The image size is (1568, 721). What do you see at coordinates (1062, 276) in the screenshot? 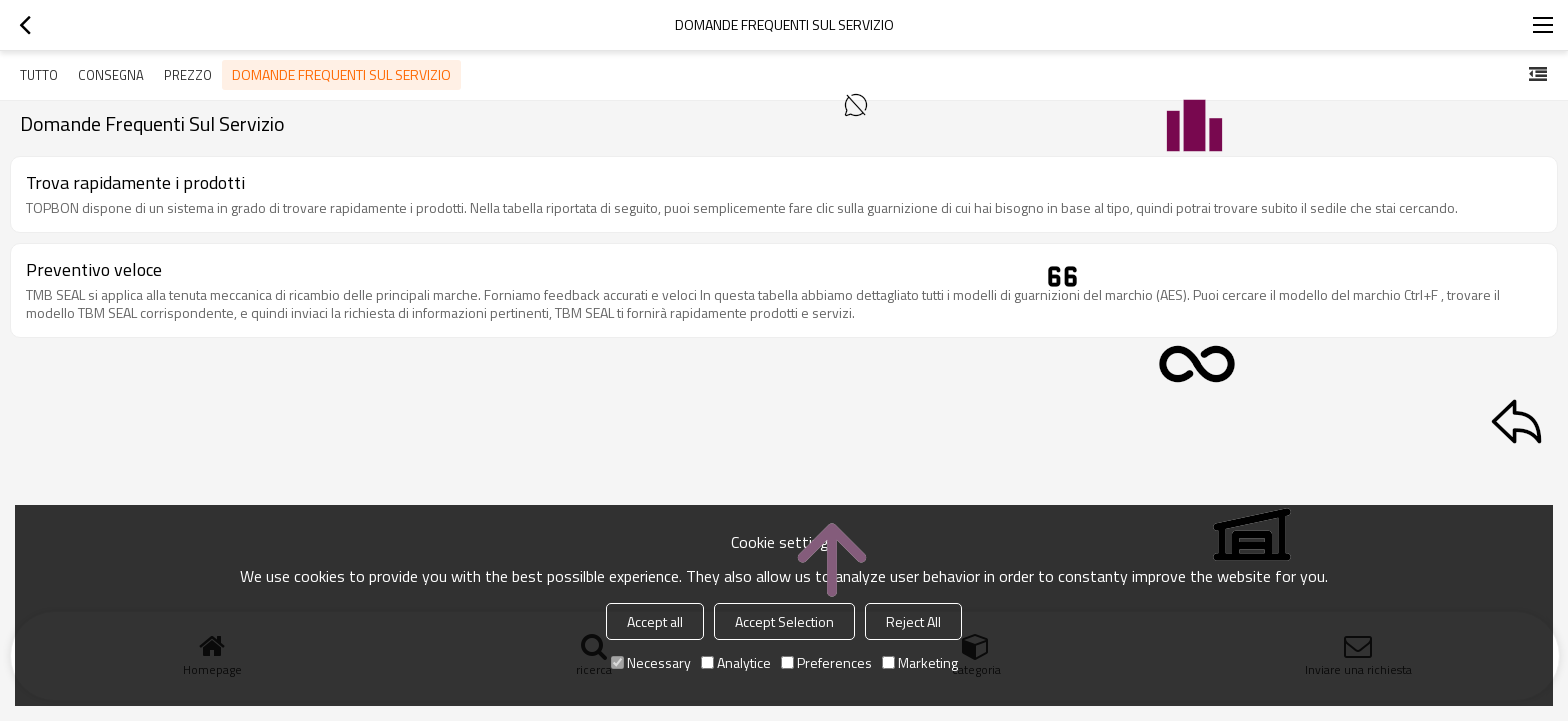
I see `indicates item number 66 in a list or sequence` at bounding box center [1062, 276].